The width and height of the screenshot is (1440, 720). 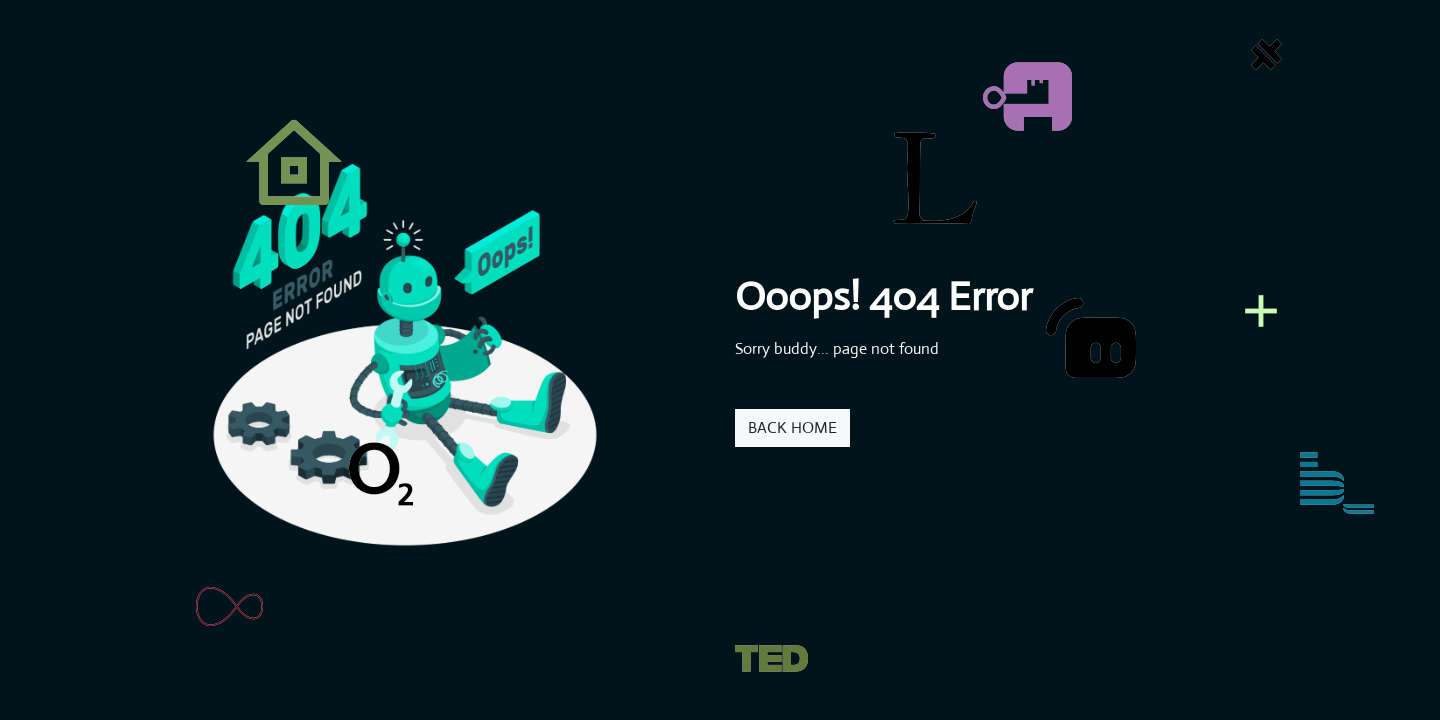 I want to click on open streamlabs streaming software, so click(x=1091, y=338).